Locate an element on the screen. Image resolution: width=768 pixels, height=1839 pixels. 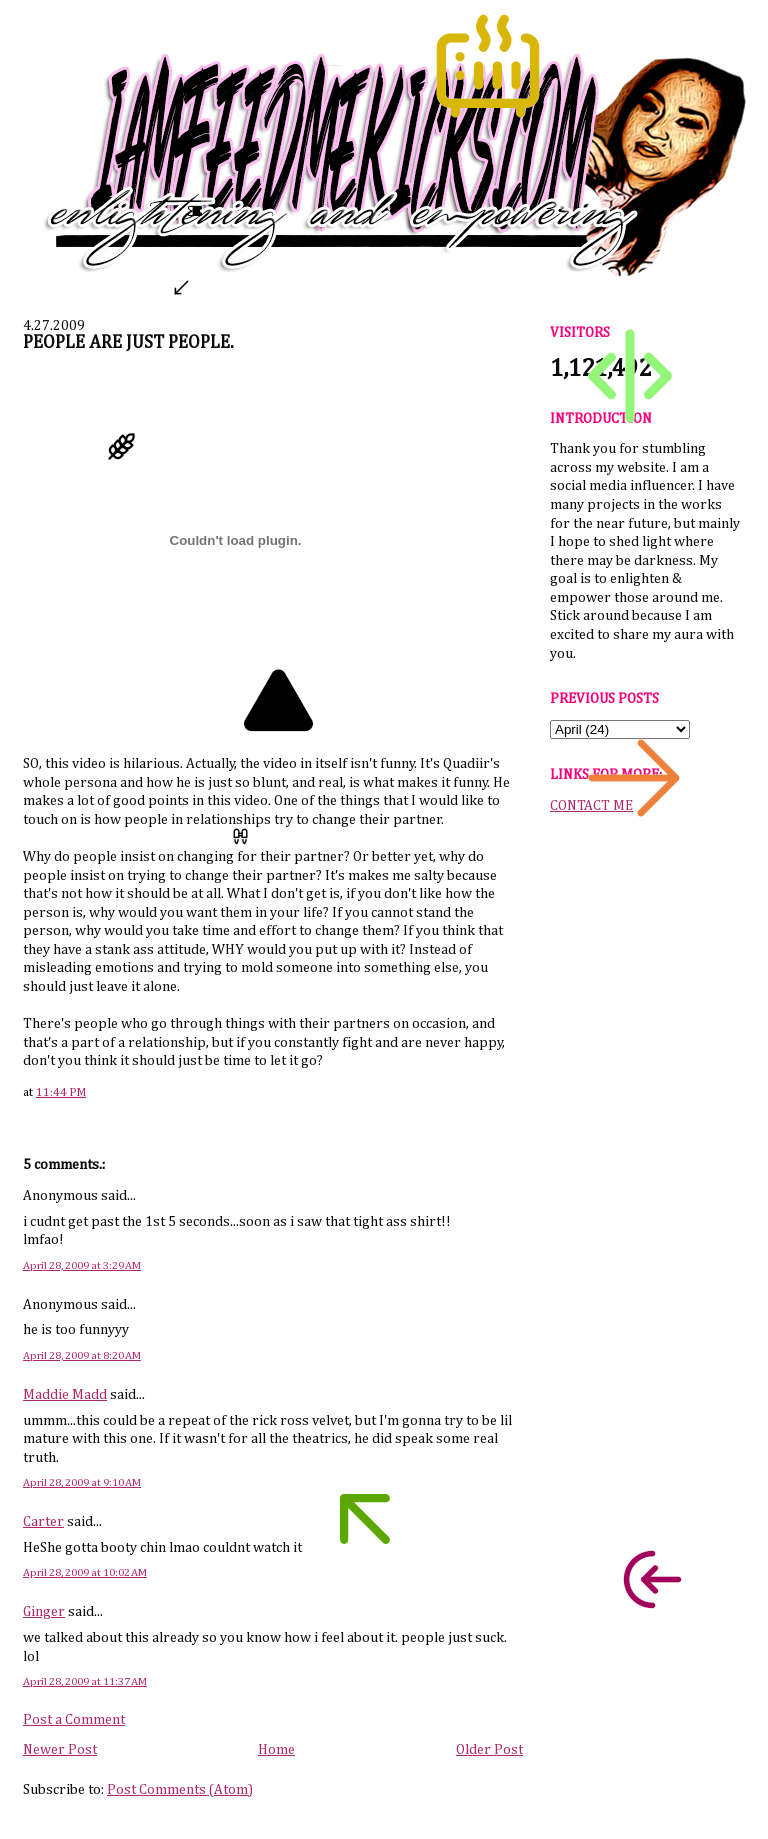
view your tickets or passes is located at coordinates (195, 211).